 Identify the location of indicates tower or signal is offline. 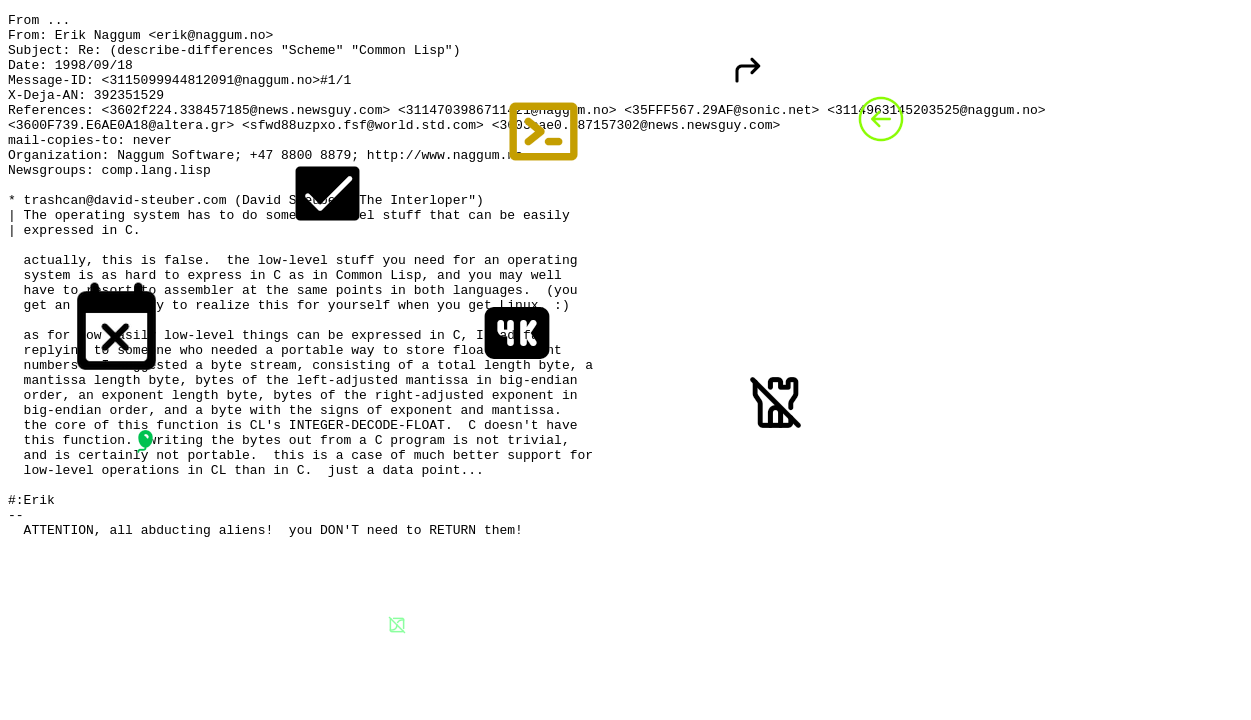
(775, 402).